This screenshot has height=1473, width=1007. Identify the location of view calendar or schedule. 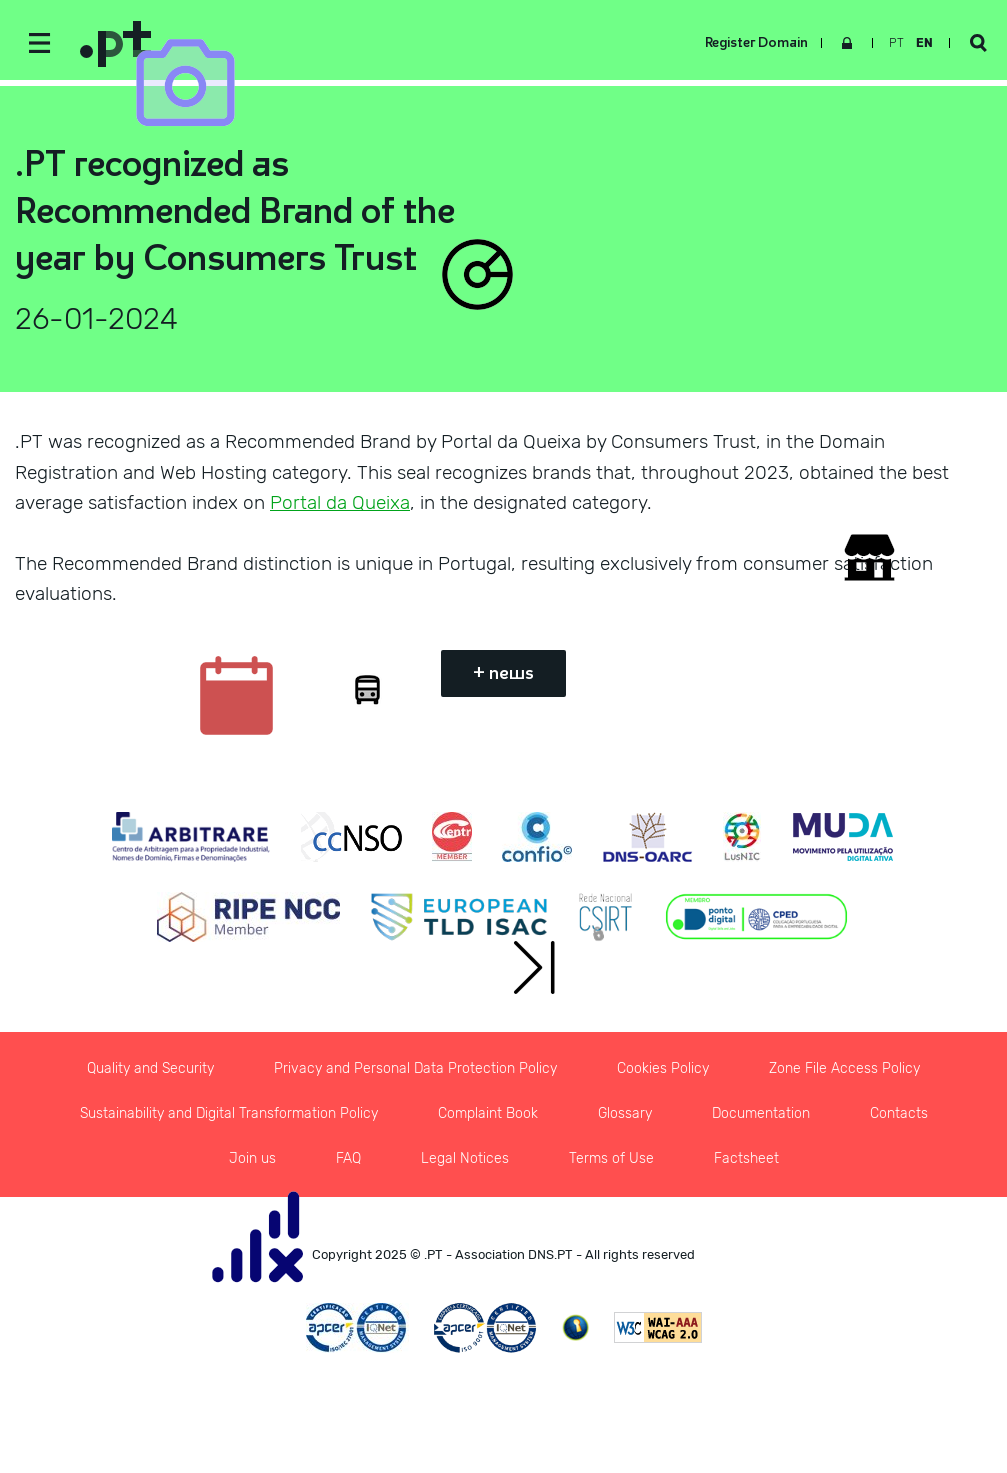
(236, 698).